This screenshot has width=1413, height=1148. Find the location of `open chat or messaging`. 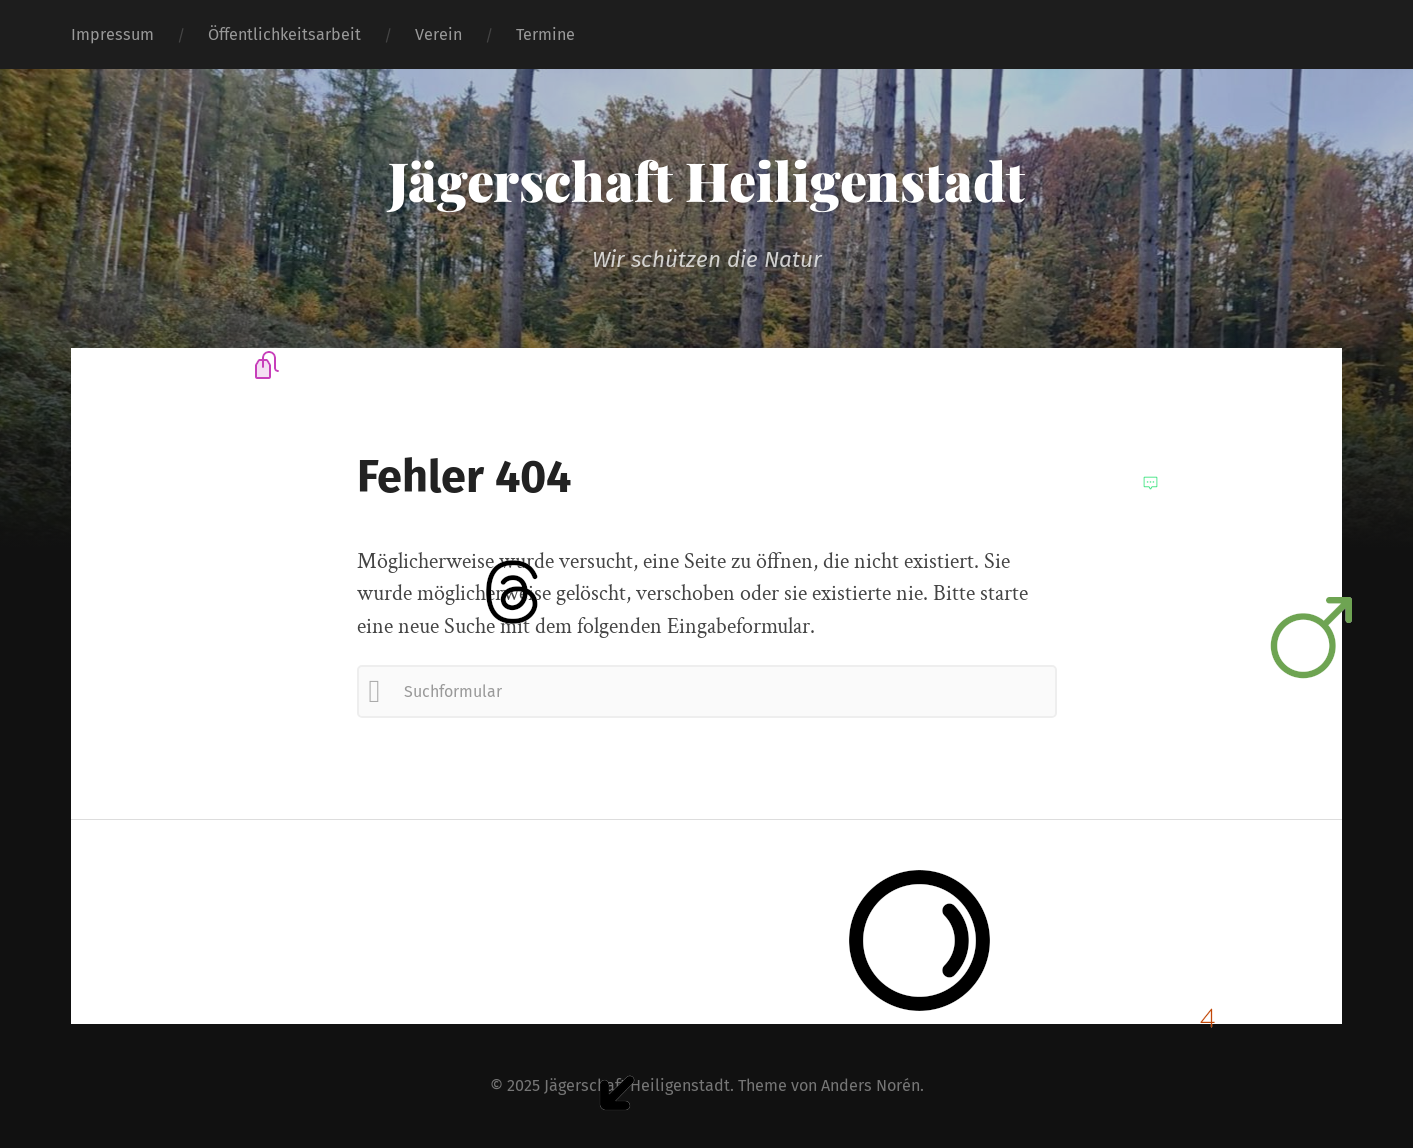

open chat or messaging is located at coordinates (1150, 482).